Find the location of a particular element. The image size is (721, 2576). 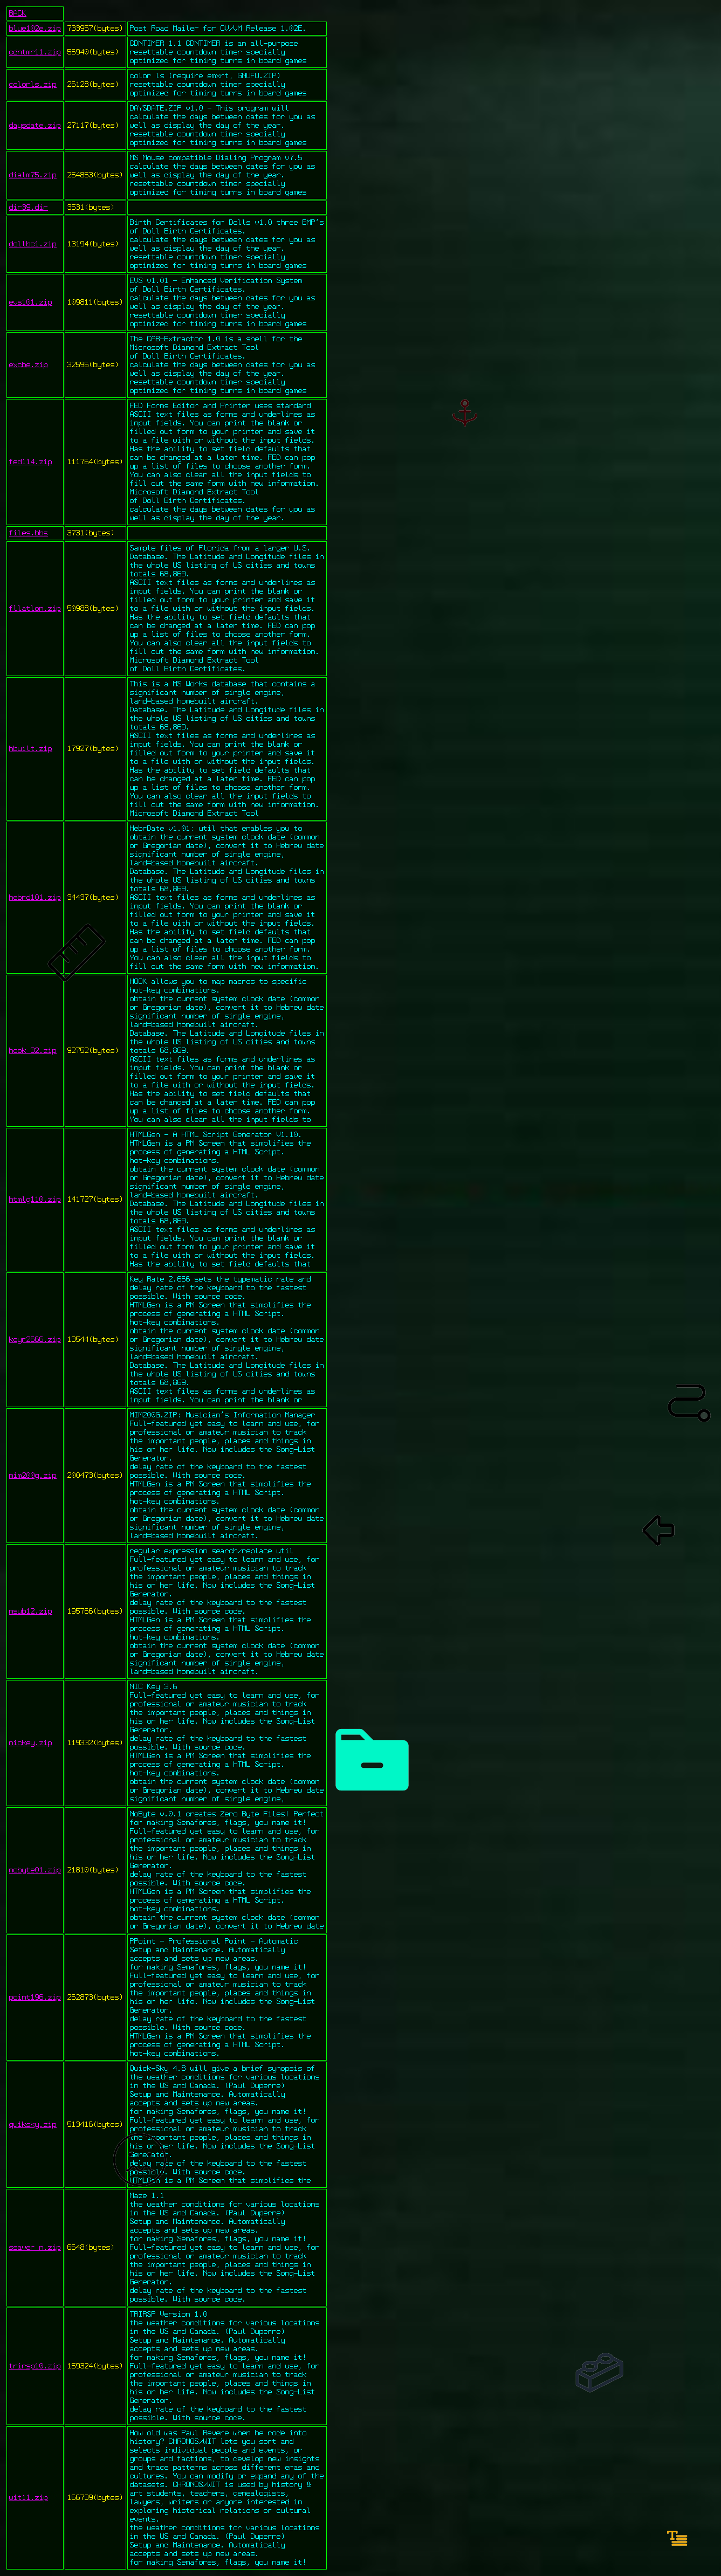

view or edit a custom path is located at coordinates (689, 1401).